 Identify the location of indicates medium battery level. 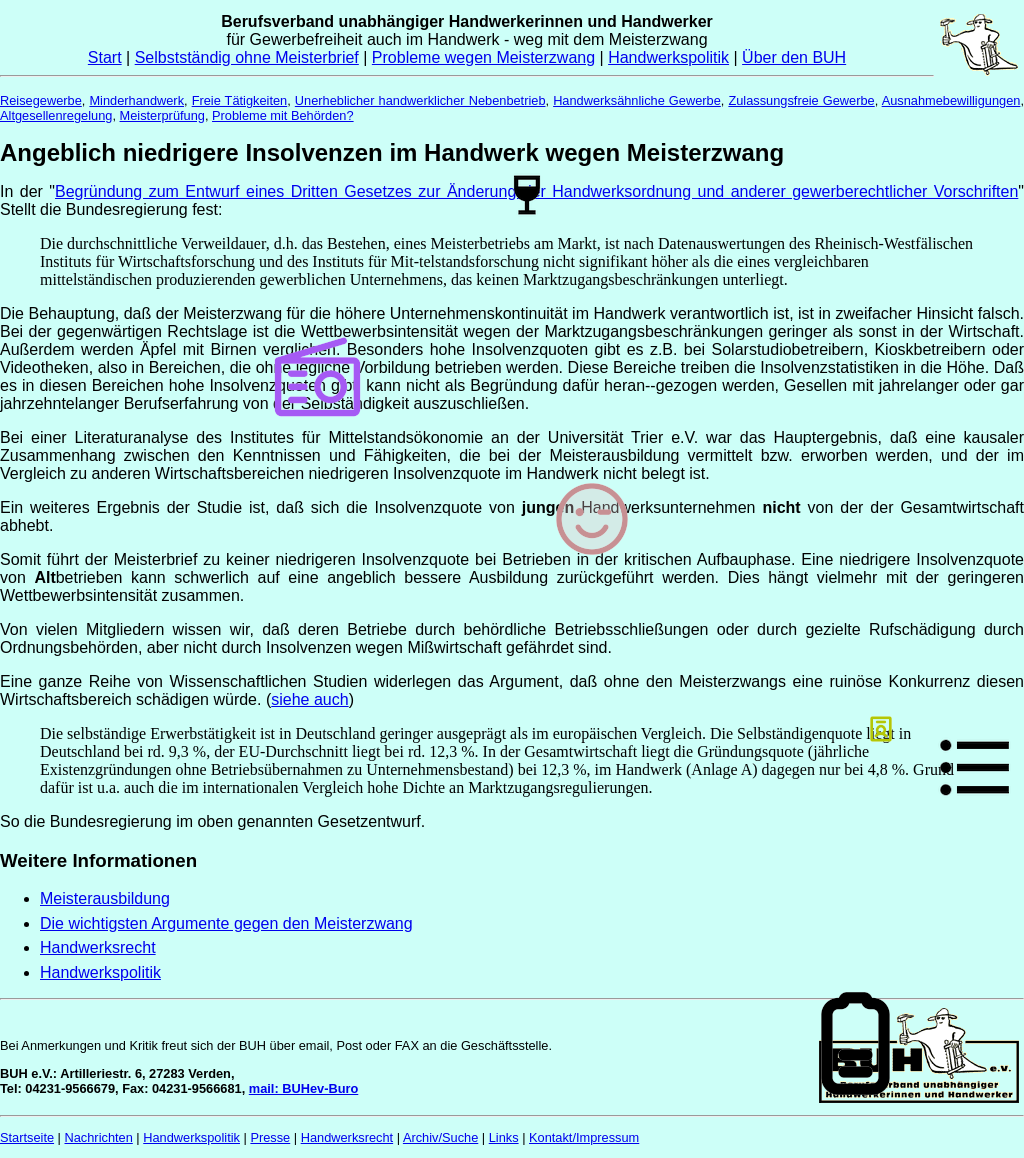
(855, 1043).